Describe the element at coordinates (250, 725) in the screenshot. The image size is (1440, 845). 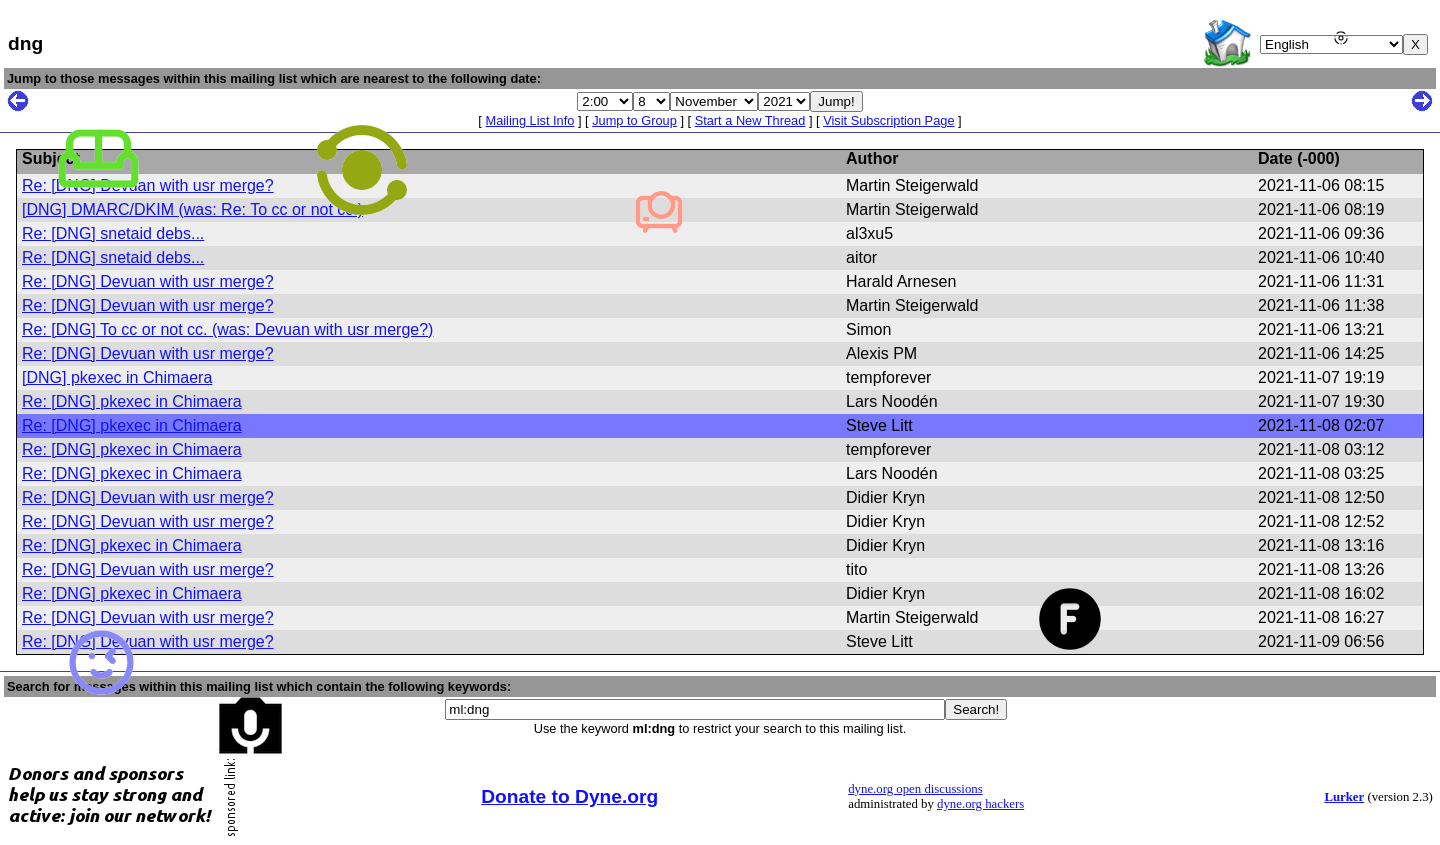
I see `grant camera and microphone permissions` at that location.